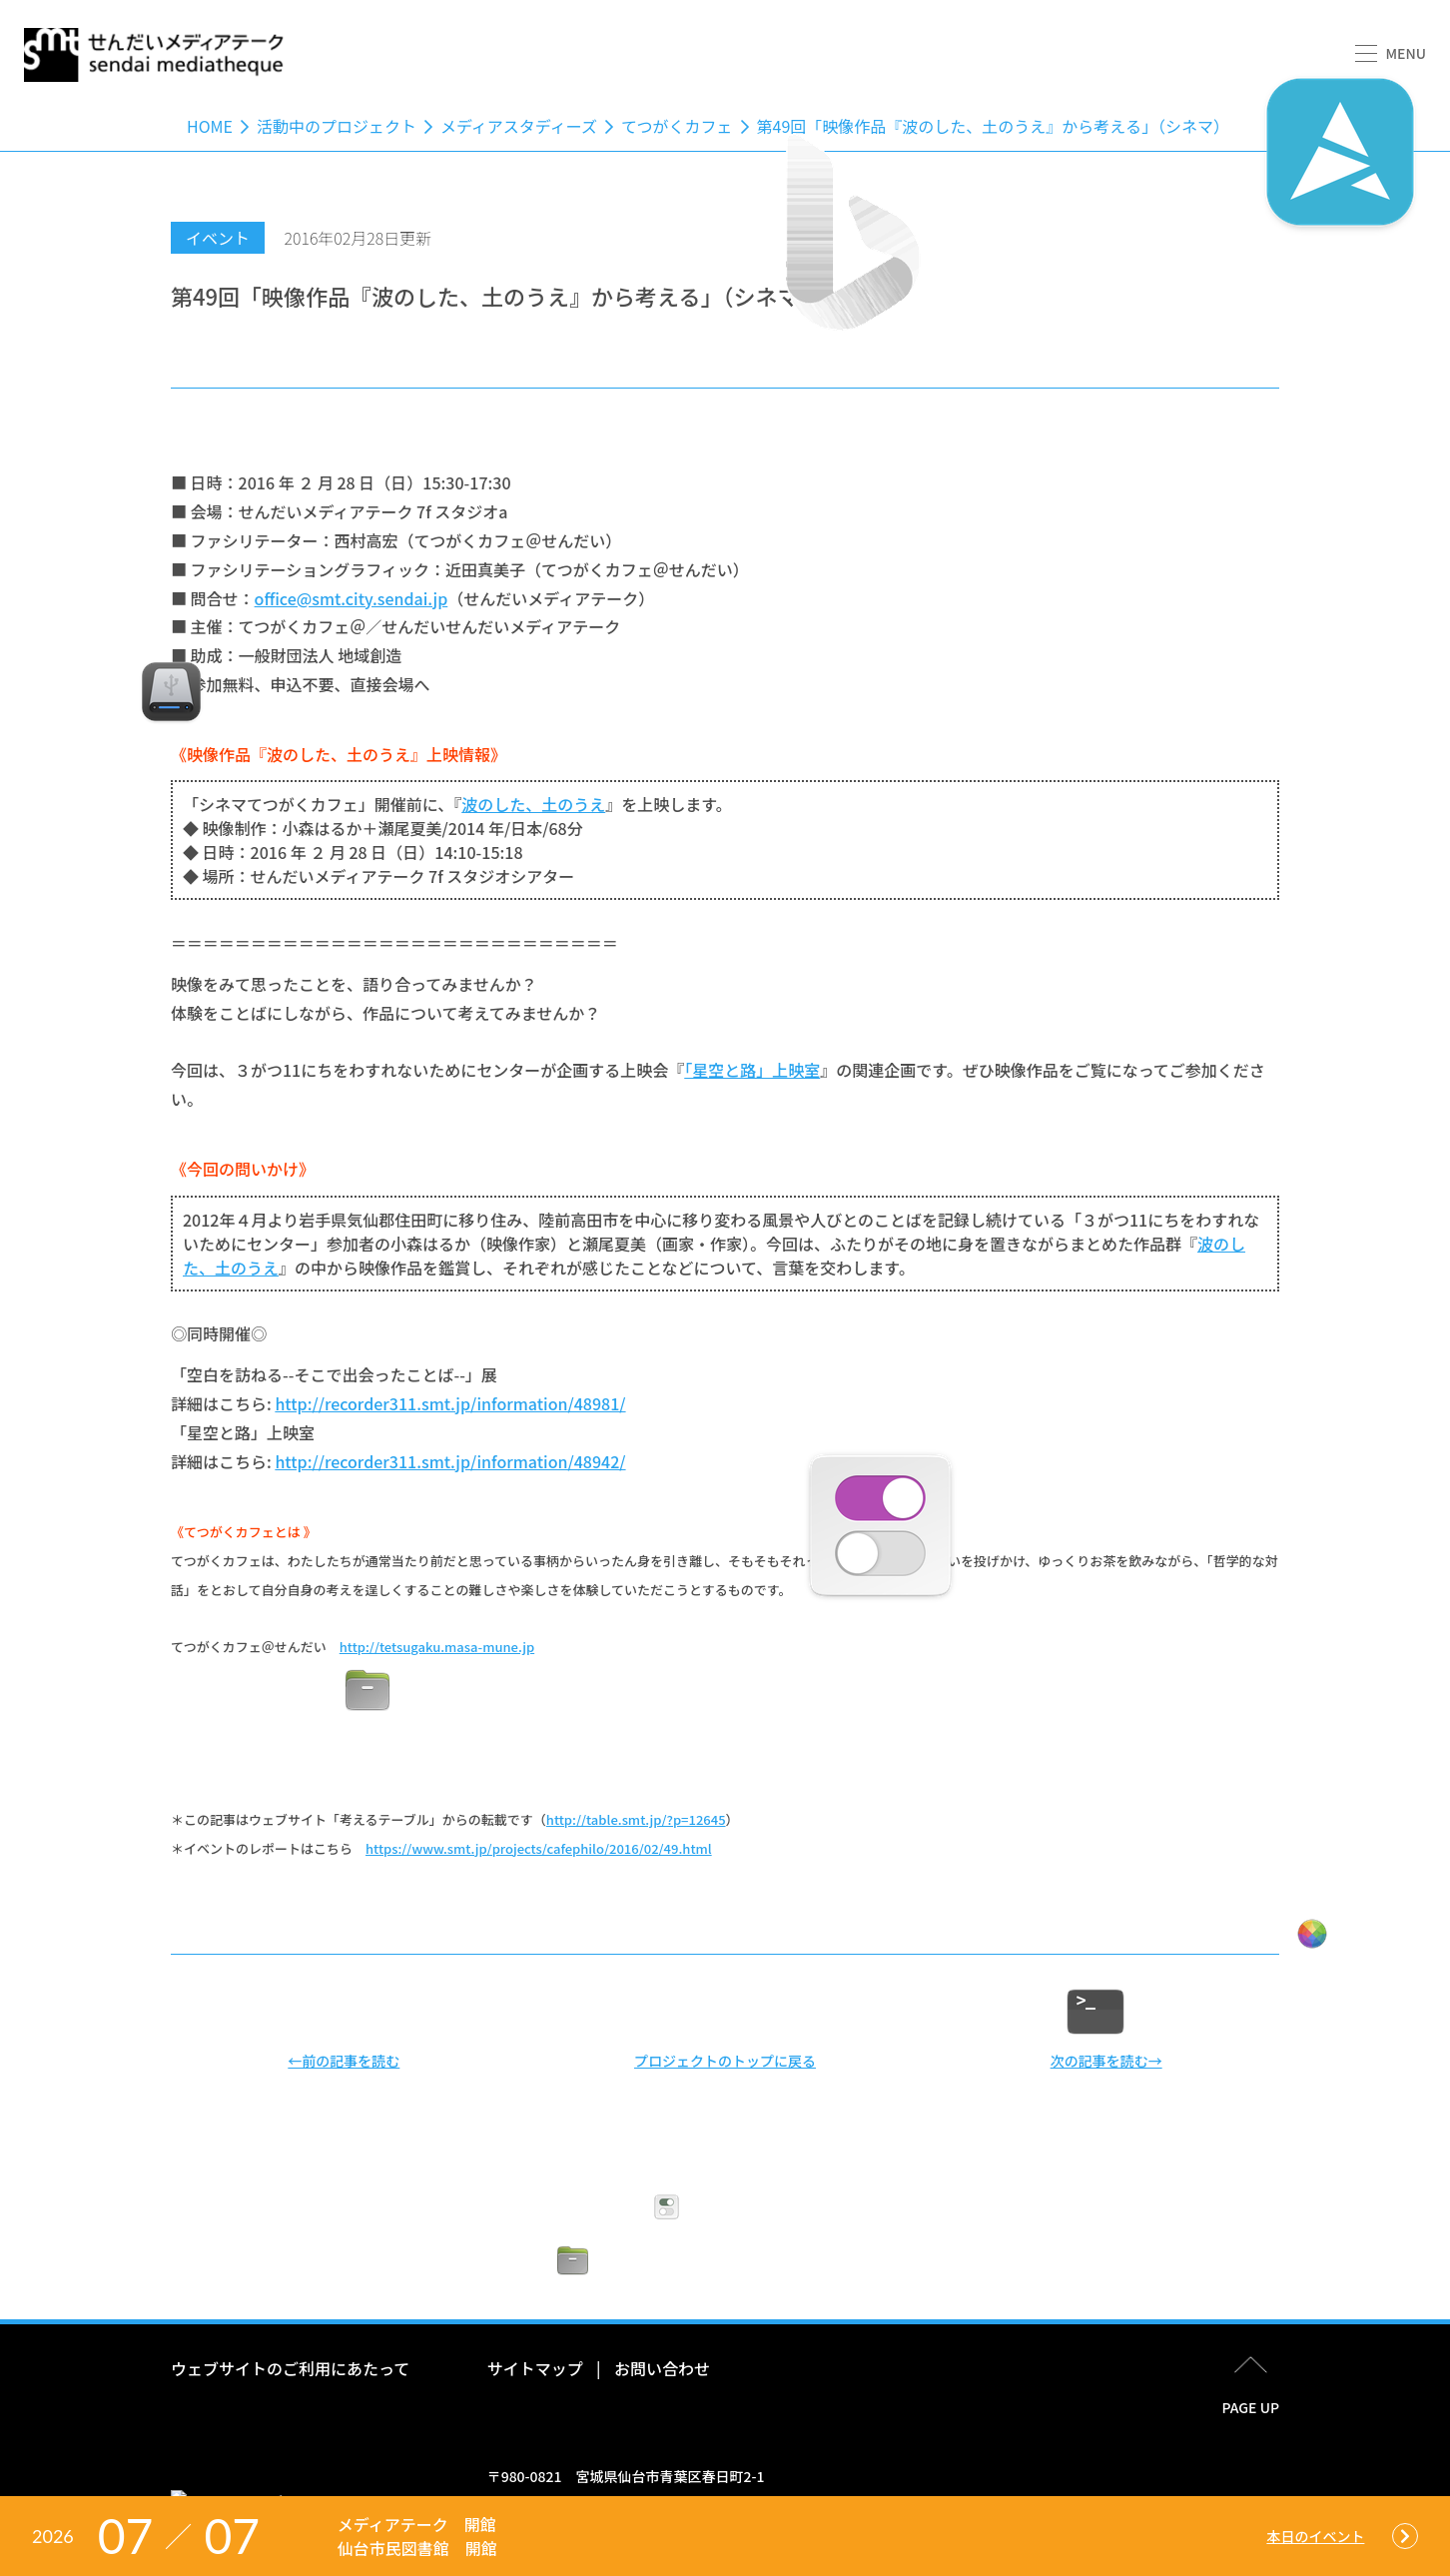 The height and width of the screenshot is (2576, 1450). I want to click on launch ventoy bootable usb creation tool, so click(171, 691).